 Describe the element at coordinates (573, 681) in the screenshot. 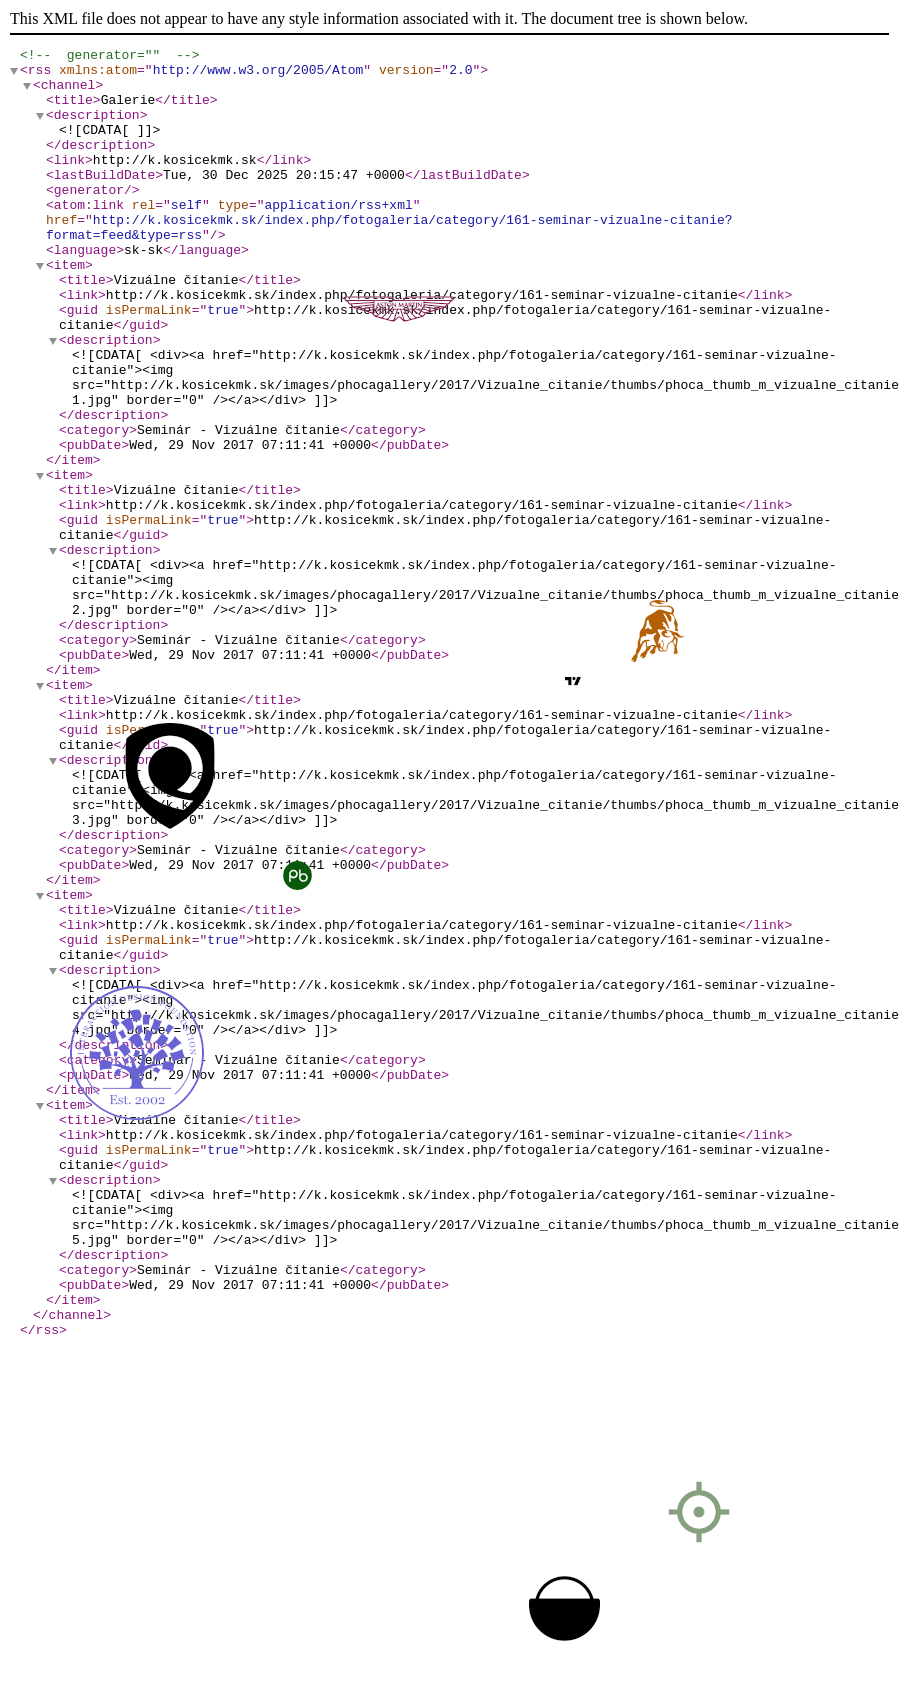

I see `open TradingView app` at that location.